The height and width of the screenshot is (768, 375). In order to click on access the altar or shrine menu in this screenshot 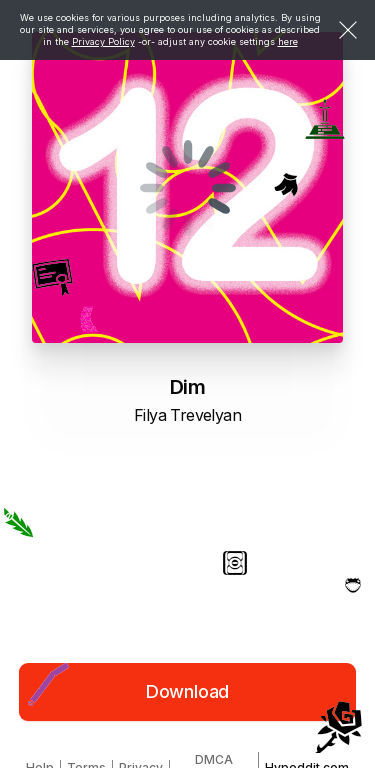, I will do `click(325, 119)`.